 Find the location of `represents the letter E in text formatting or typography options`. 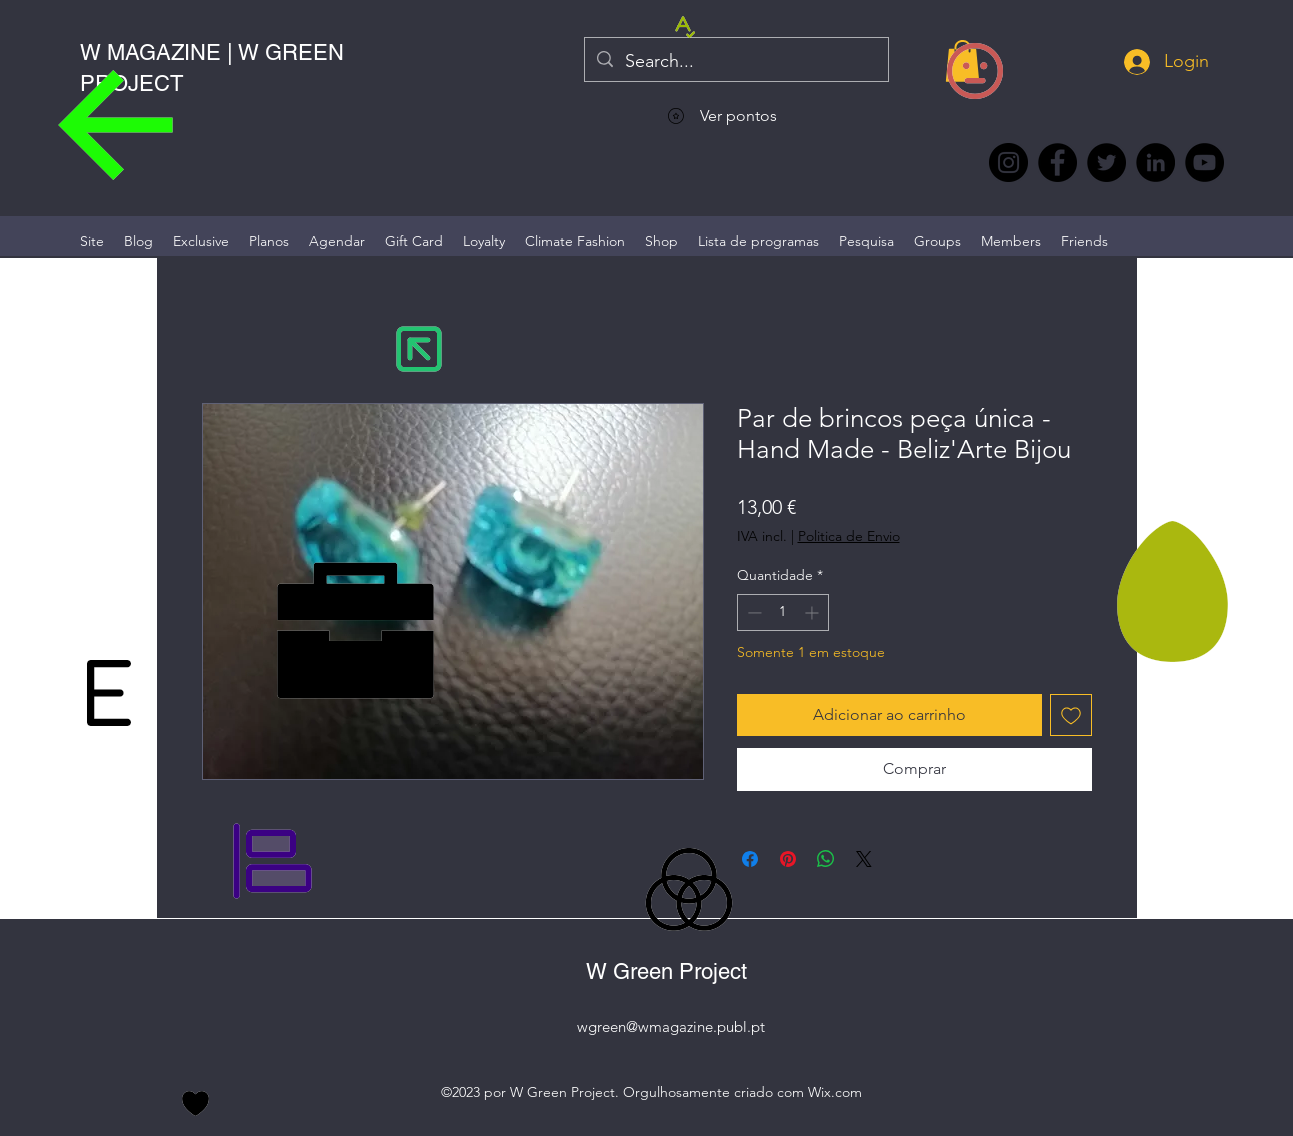

represents the letter E in text formatting or typography options is located at coordinates (109, 693).